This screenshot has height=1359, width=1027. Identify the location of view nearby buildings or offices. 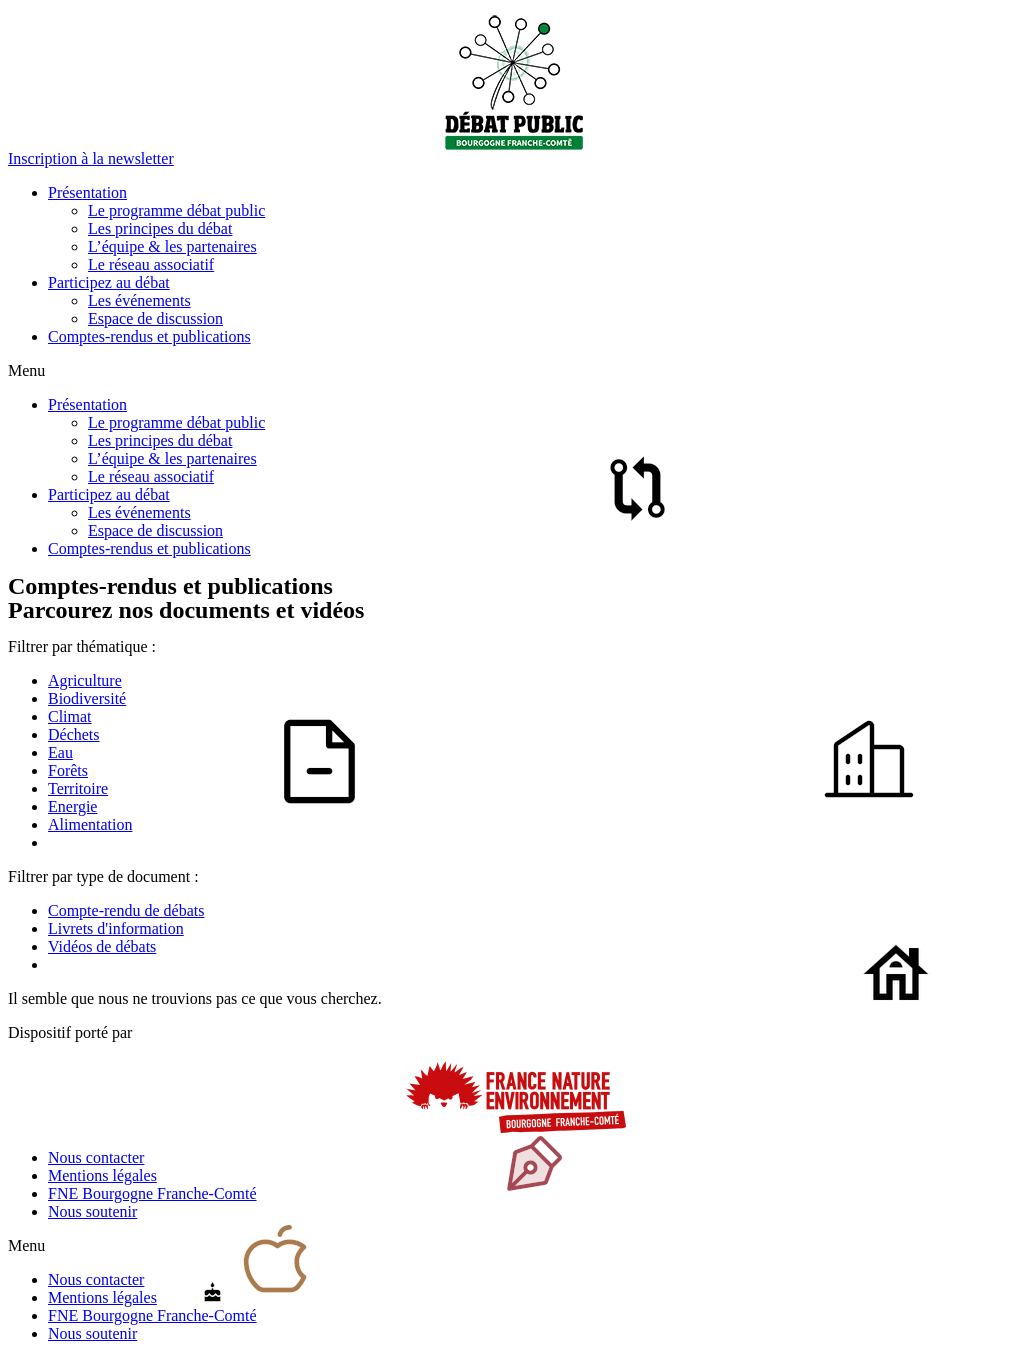
(869, 762).